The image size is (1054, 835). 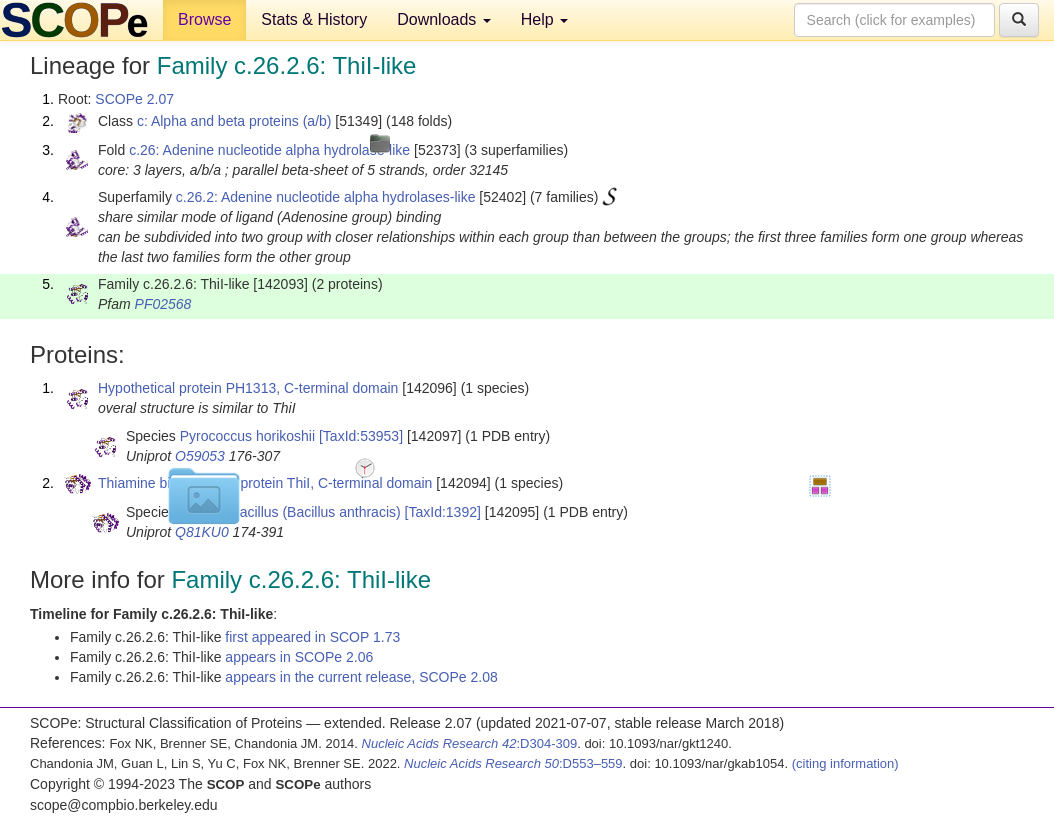 I want to click on access recently opened files or folders, so click(x=365, y=468).